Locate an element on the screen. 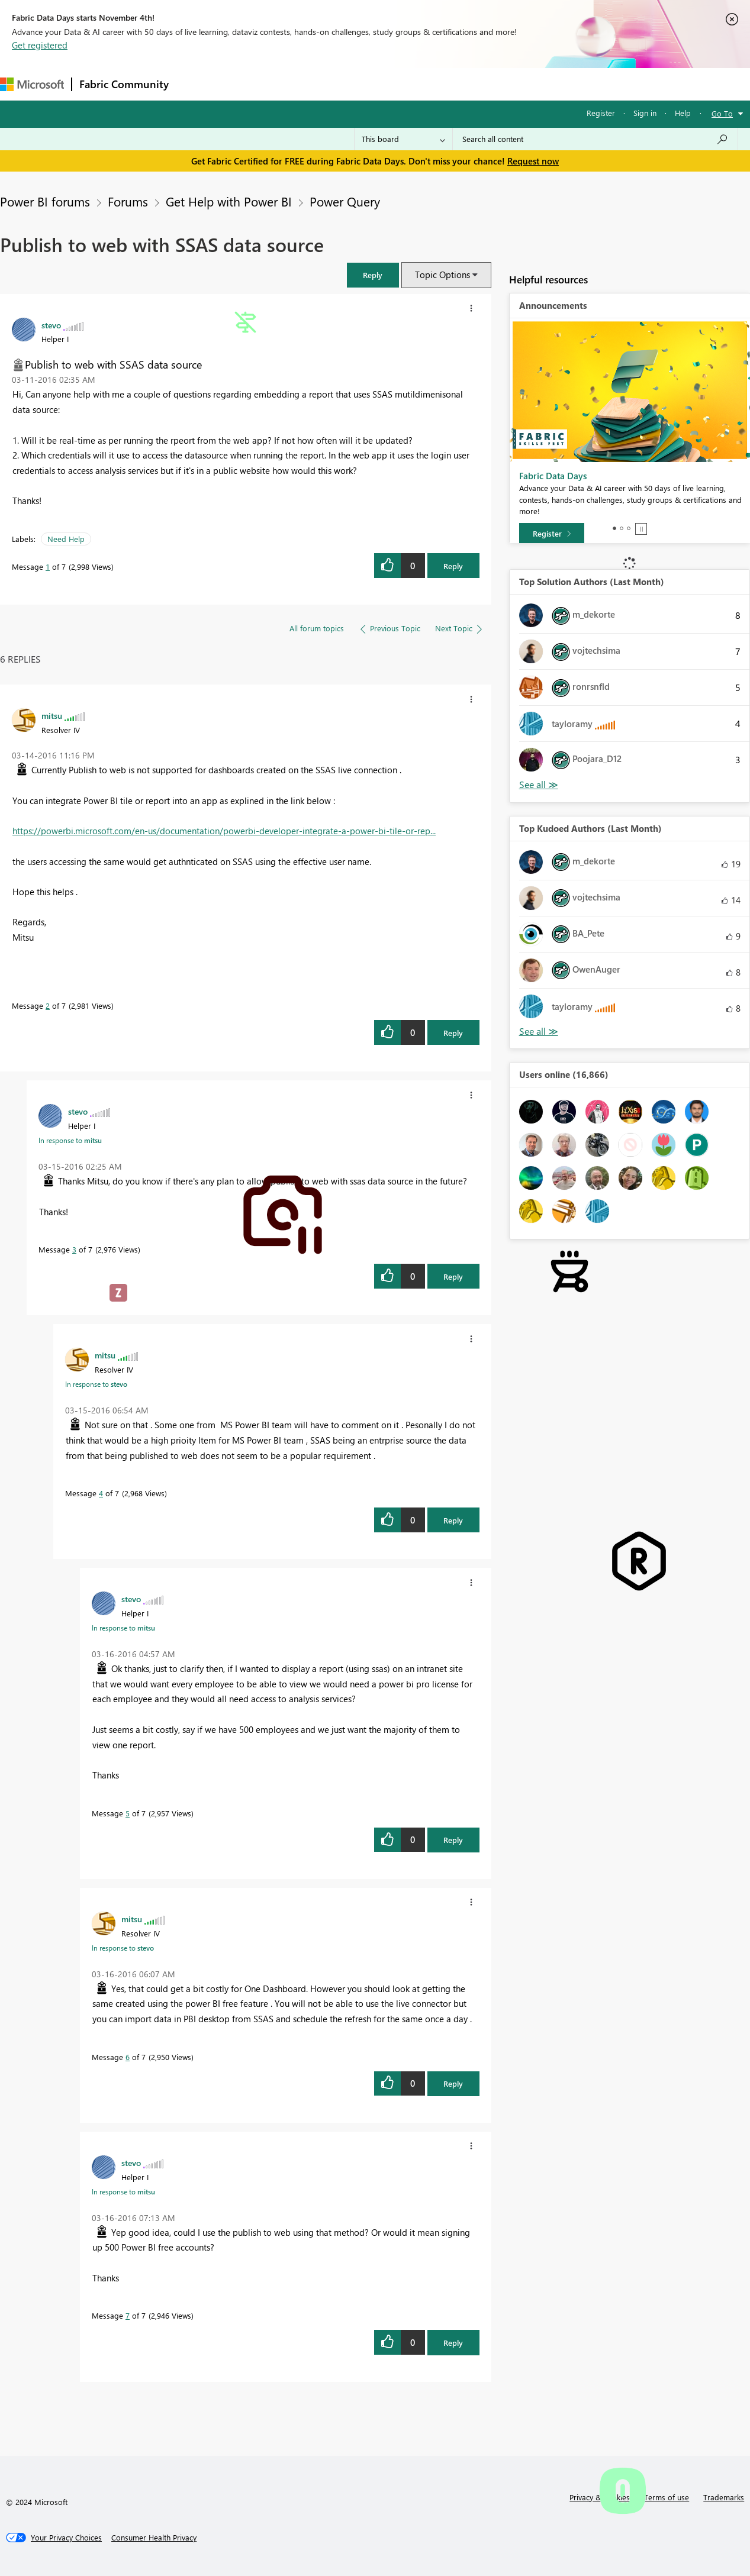  represents the letter Z in a keyboard or text input is located at coordinates (118, 1293).